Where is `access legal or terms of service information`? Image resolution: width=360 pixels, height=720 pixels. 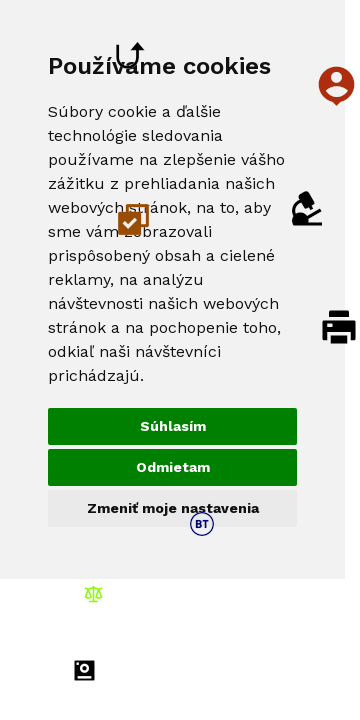 access legal or terms of service information is located at coordinates (93, 594).